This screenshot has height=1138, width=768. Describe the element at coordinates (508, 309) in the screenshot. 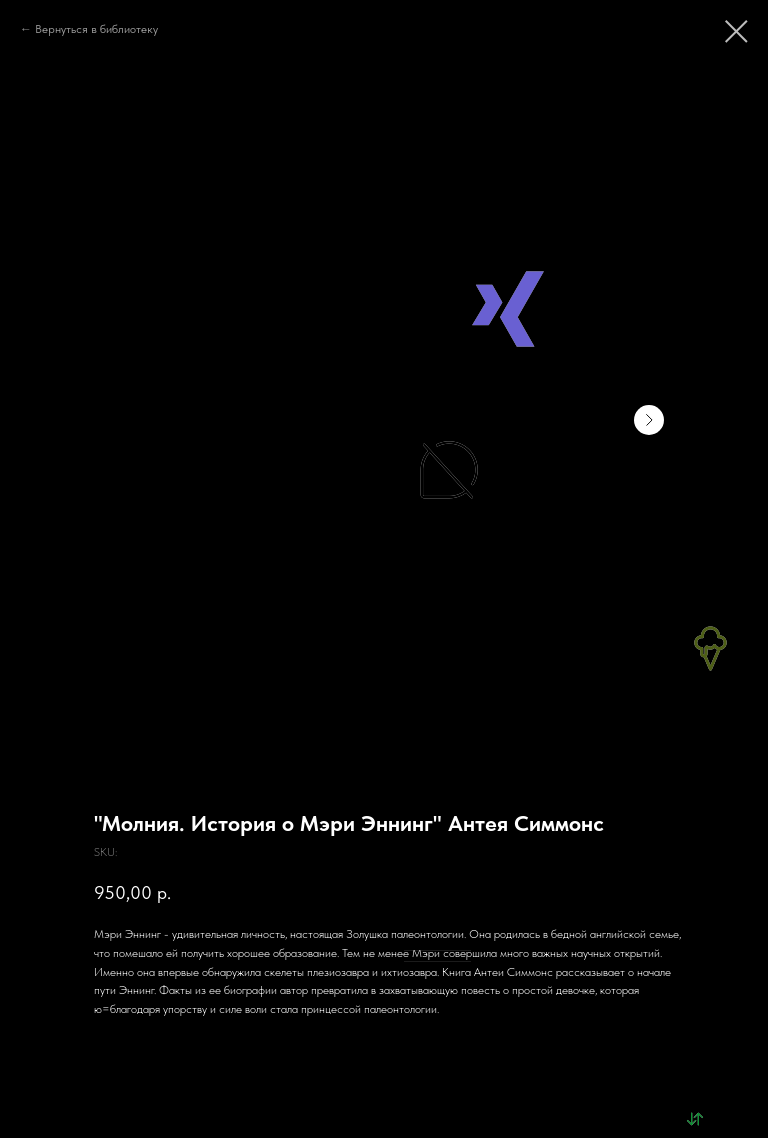

I see `visit xing professional network profile` at that location.